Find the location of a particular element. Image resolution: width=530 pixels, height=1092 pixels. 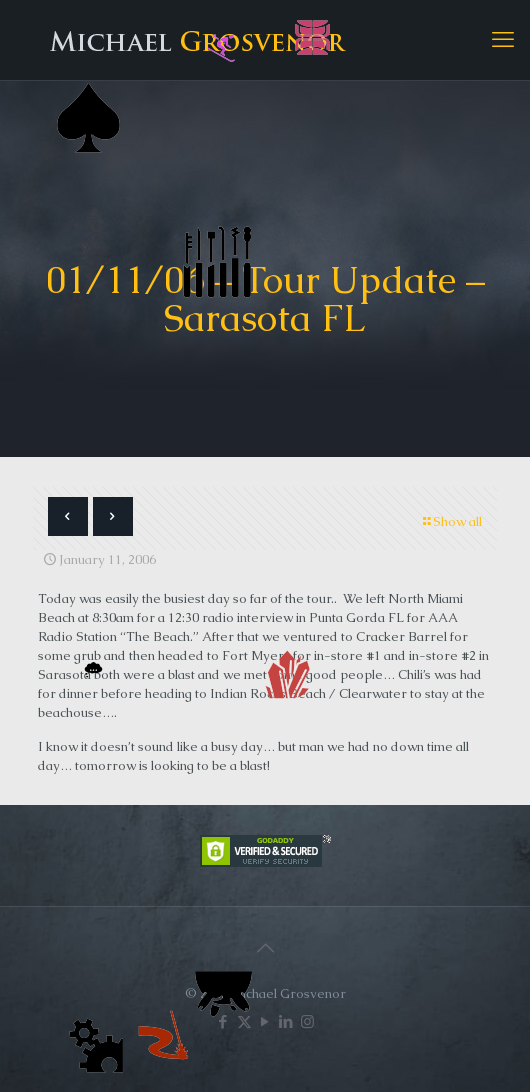

access skiing or winter sports activities is located at coordinates (221, 48).